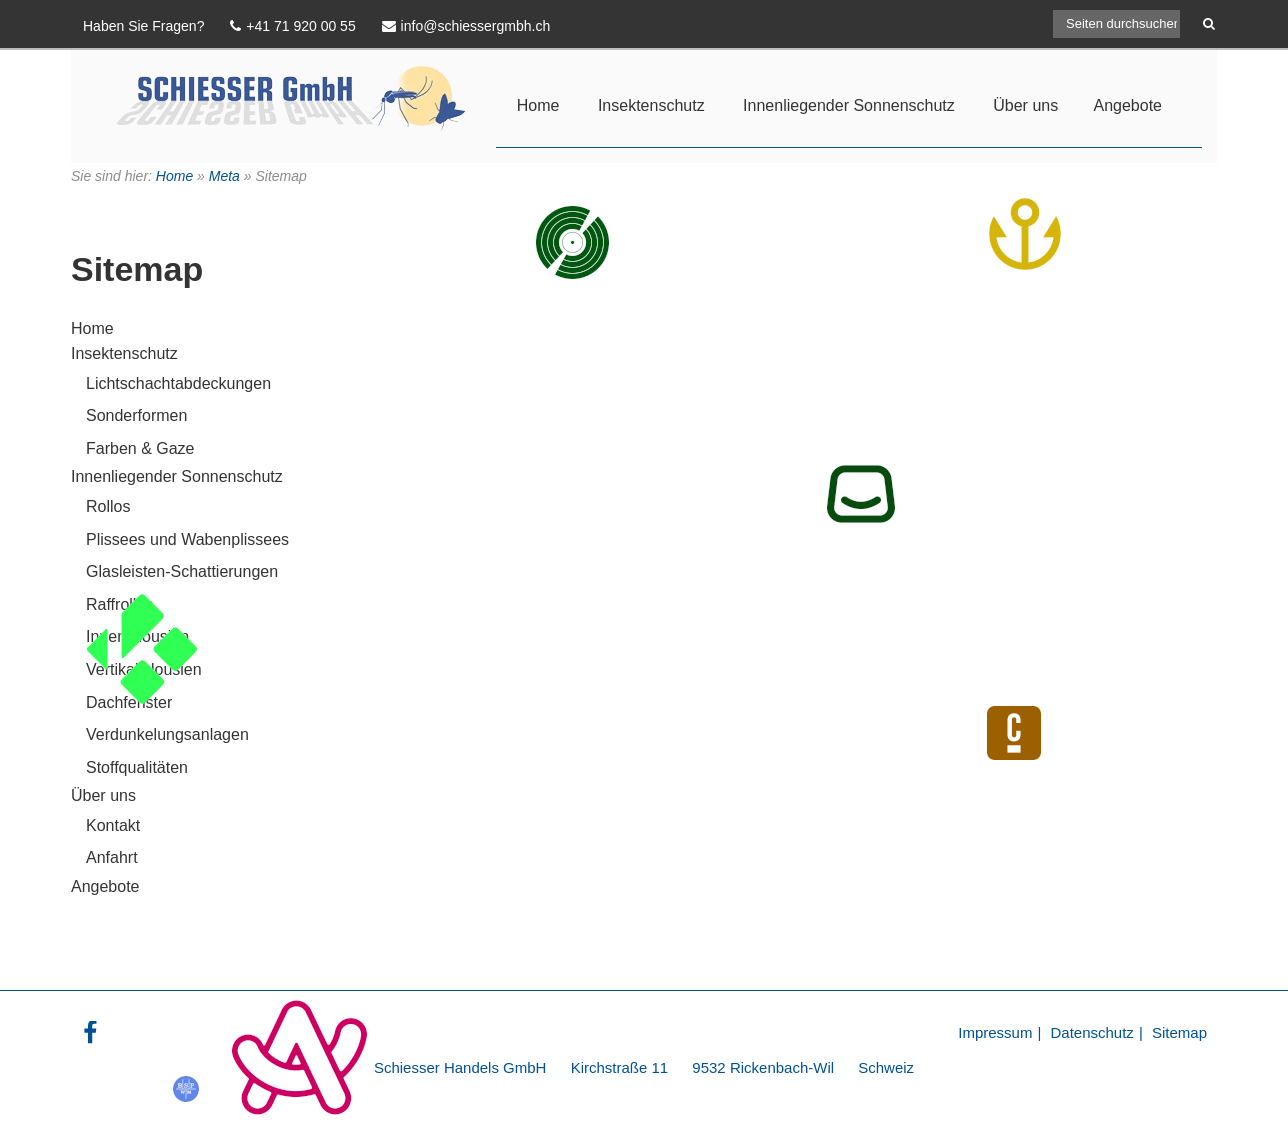 The image size is (1288, 1144). I want to click on open kodi media center app, so click(142, 649).